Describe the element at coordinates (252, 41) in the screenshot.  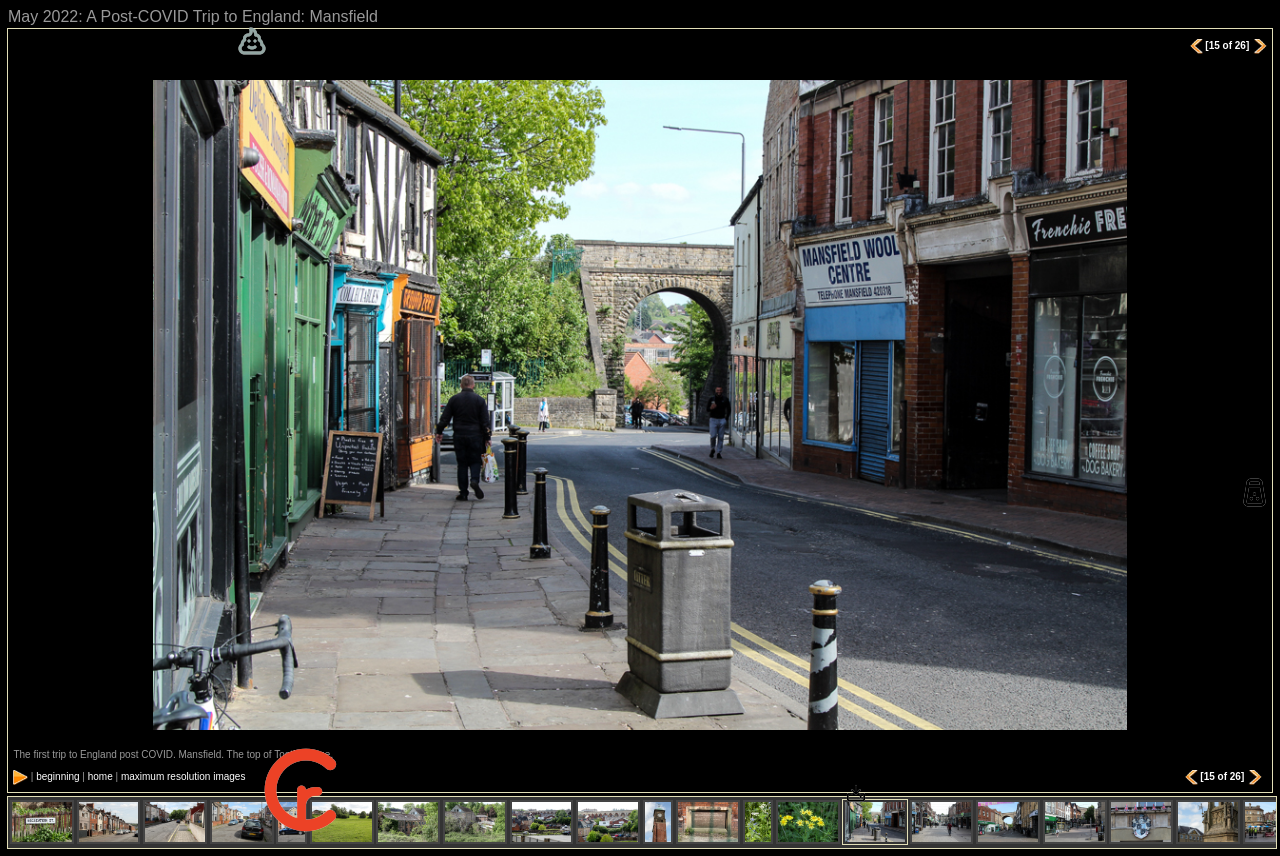
I see `add a poop emoji reaction` at that location.